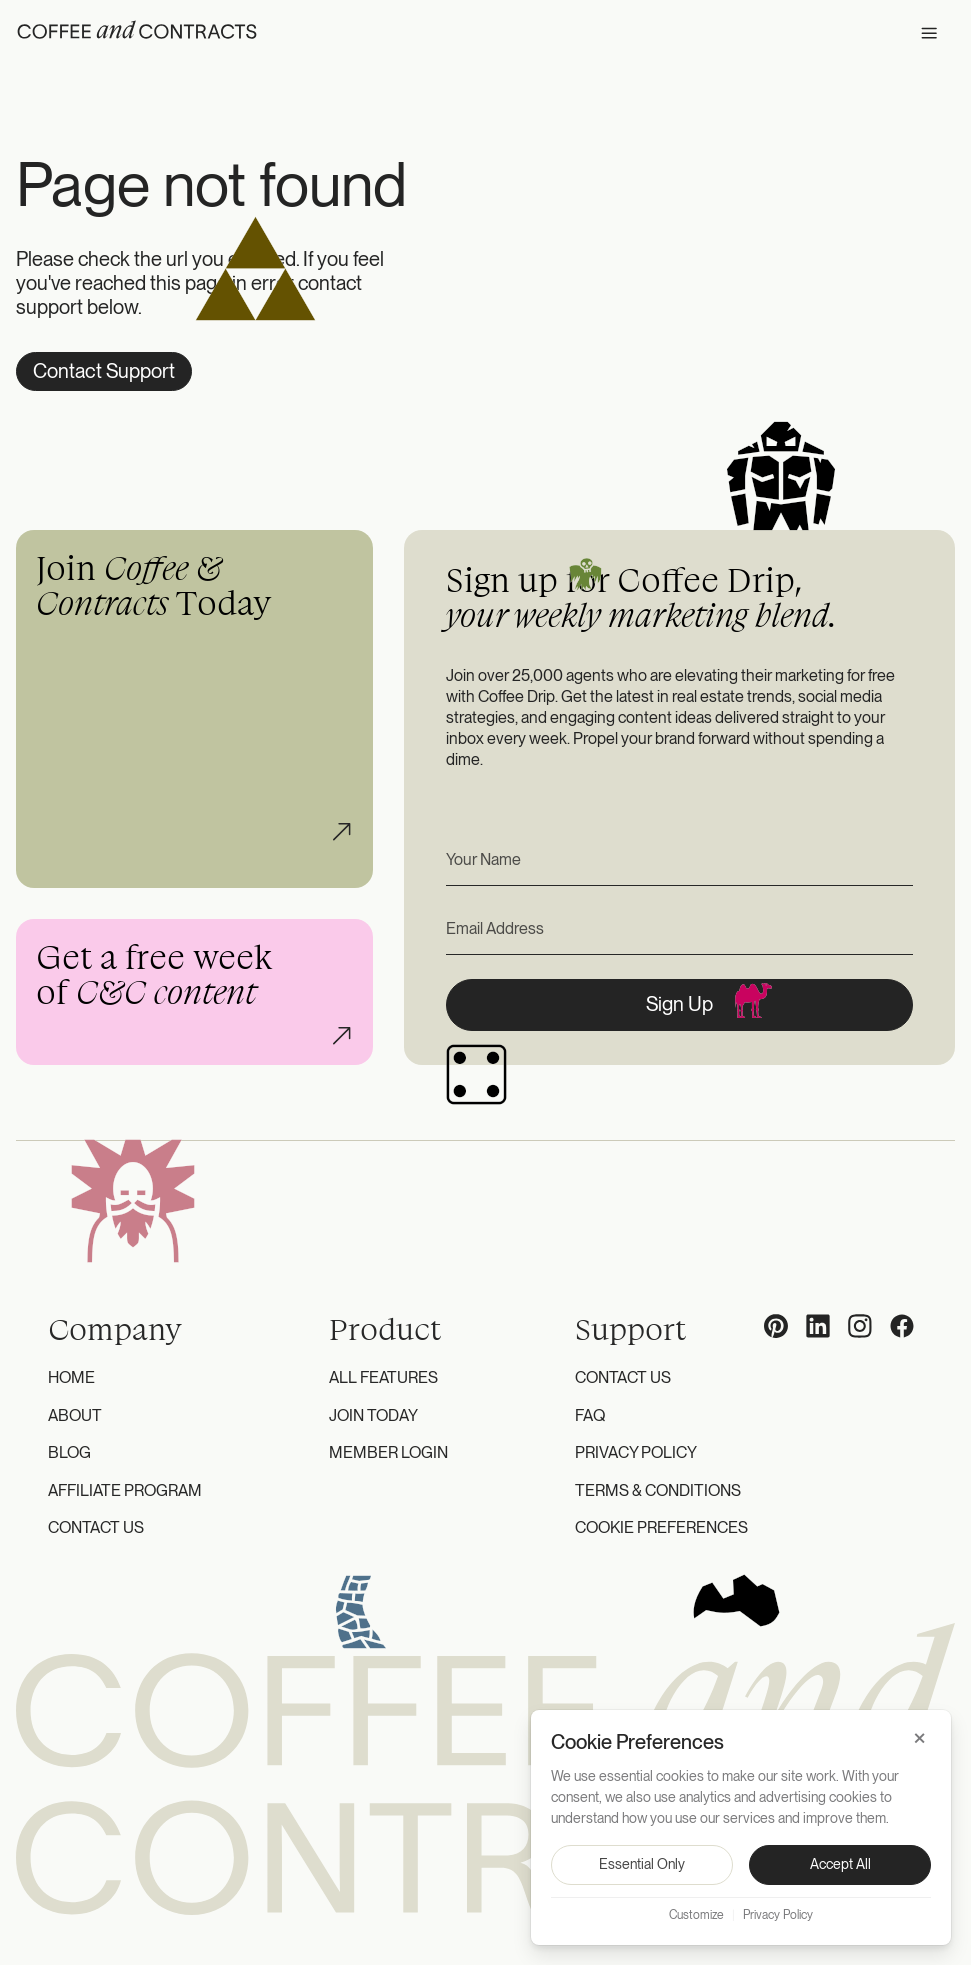  Describe the element at coordinates (133, 1201) in the screenshot. I see `wisdom or knowledge stat indicator` at that location.